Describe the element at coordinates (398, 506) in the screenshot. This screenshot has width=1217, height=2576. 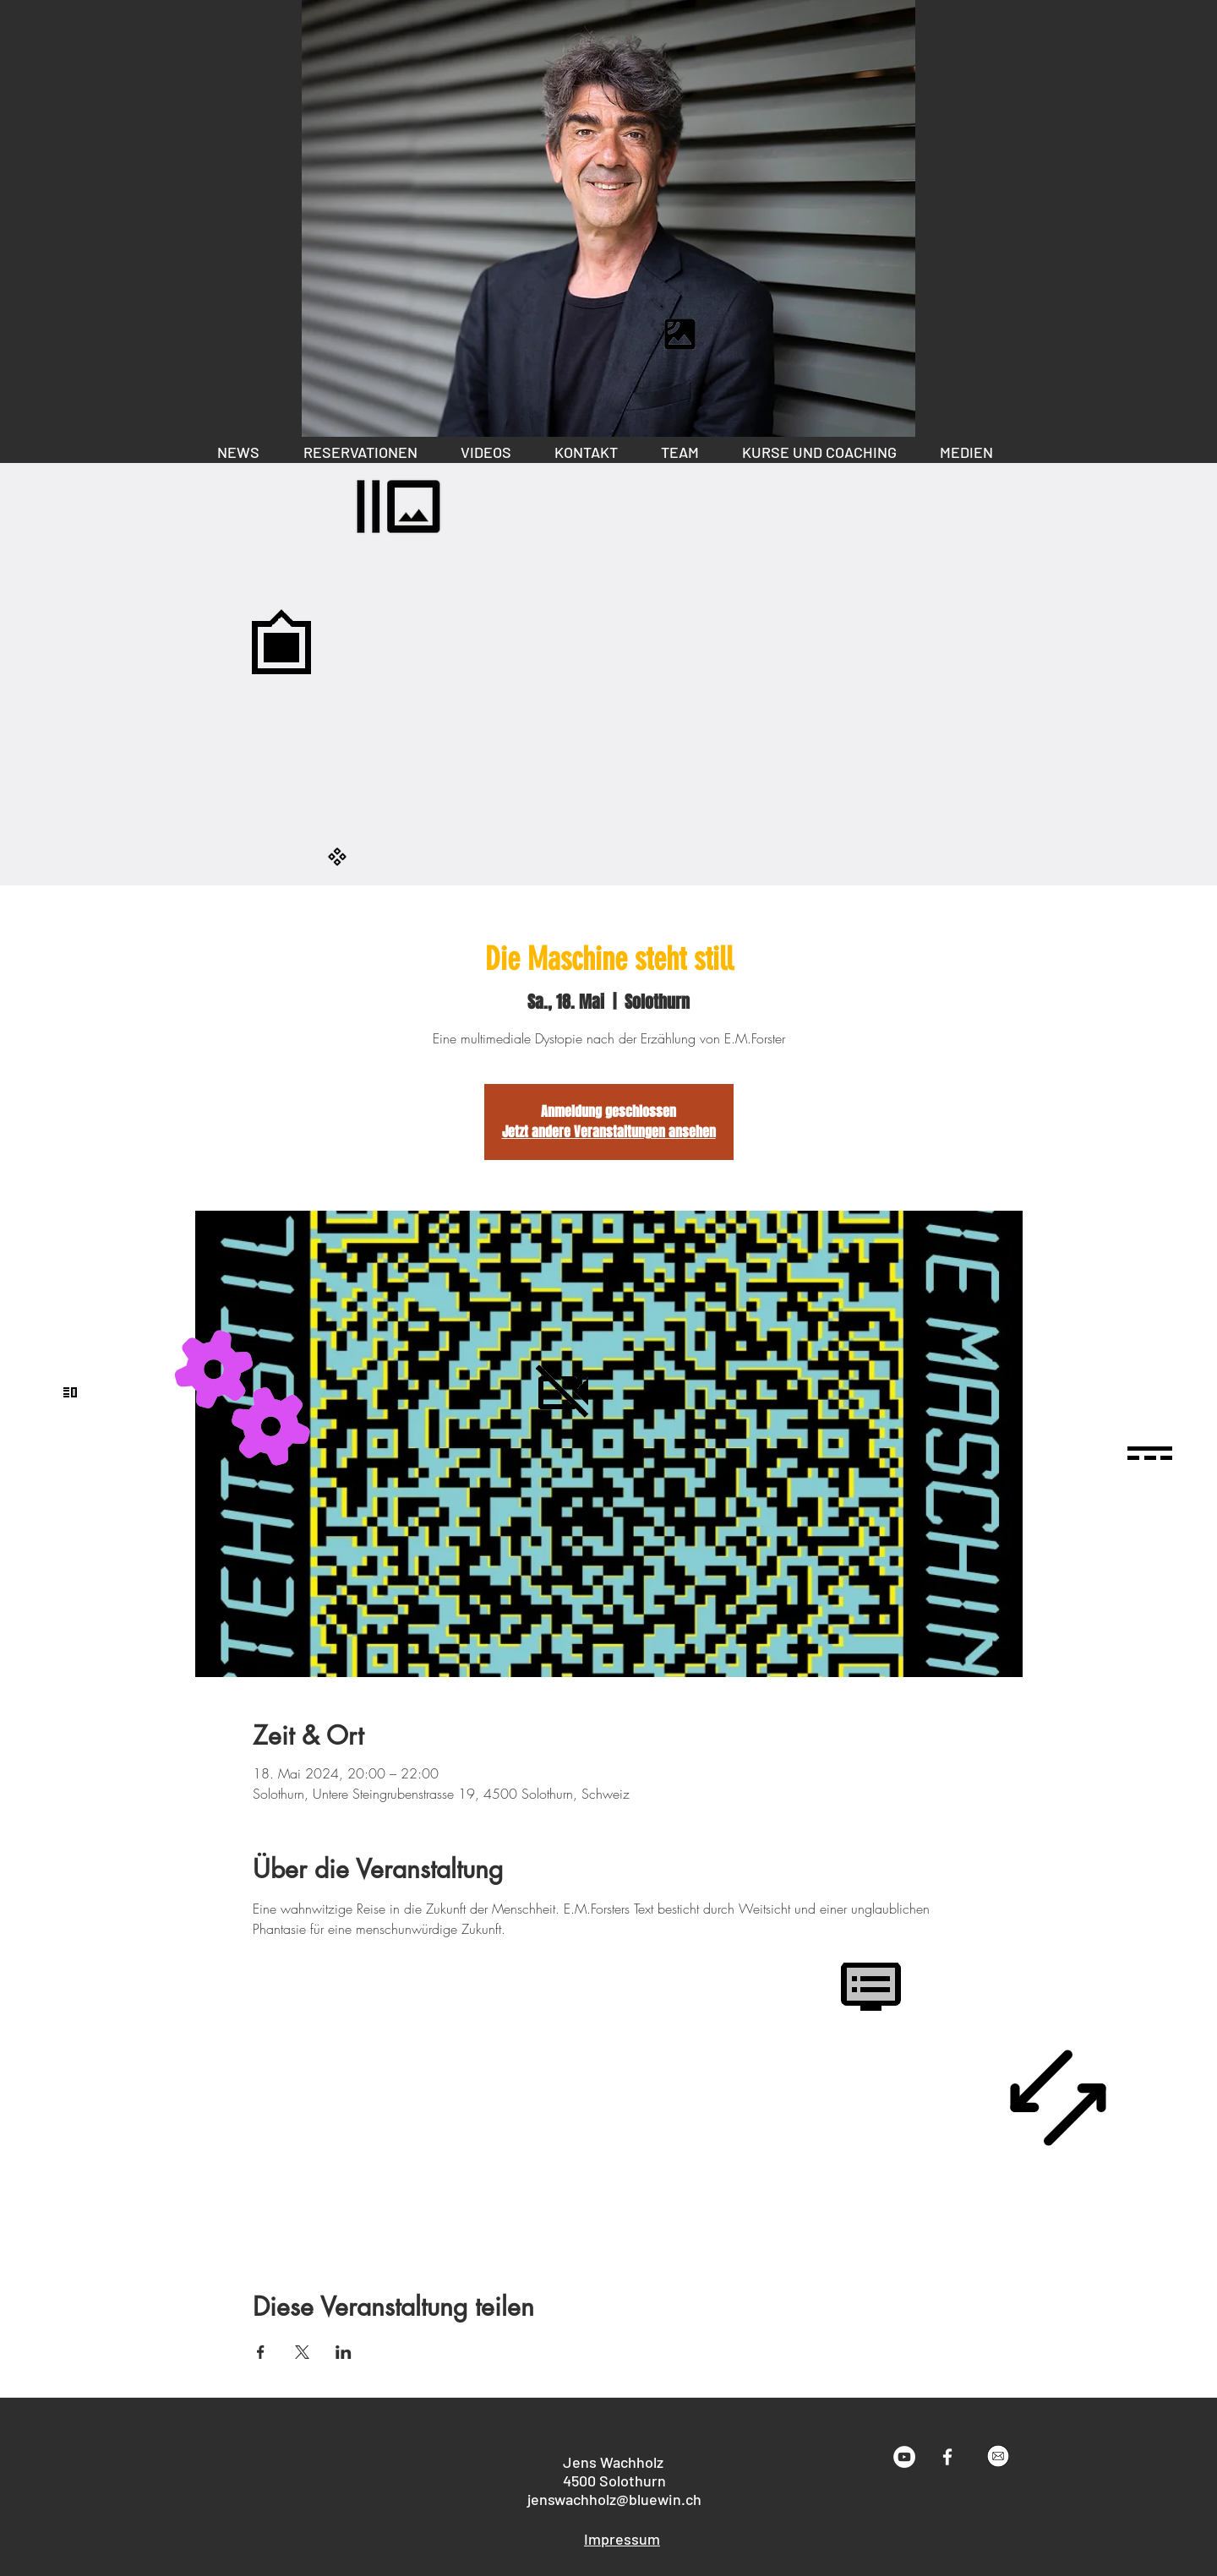
I see `enable burst mode for rapid photo capture` at that location.